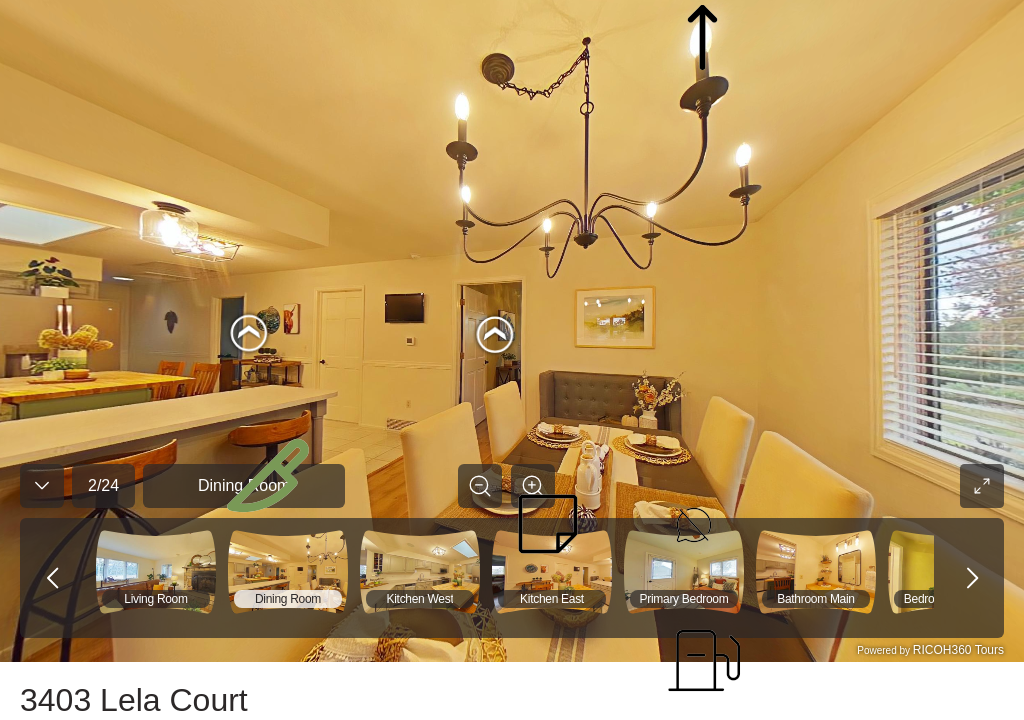 The height and width of the screenshot is (720, 1024). Describe the element at coordinates (548, 524) in the screenshot. I see `create a new note` at that location.